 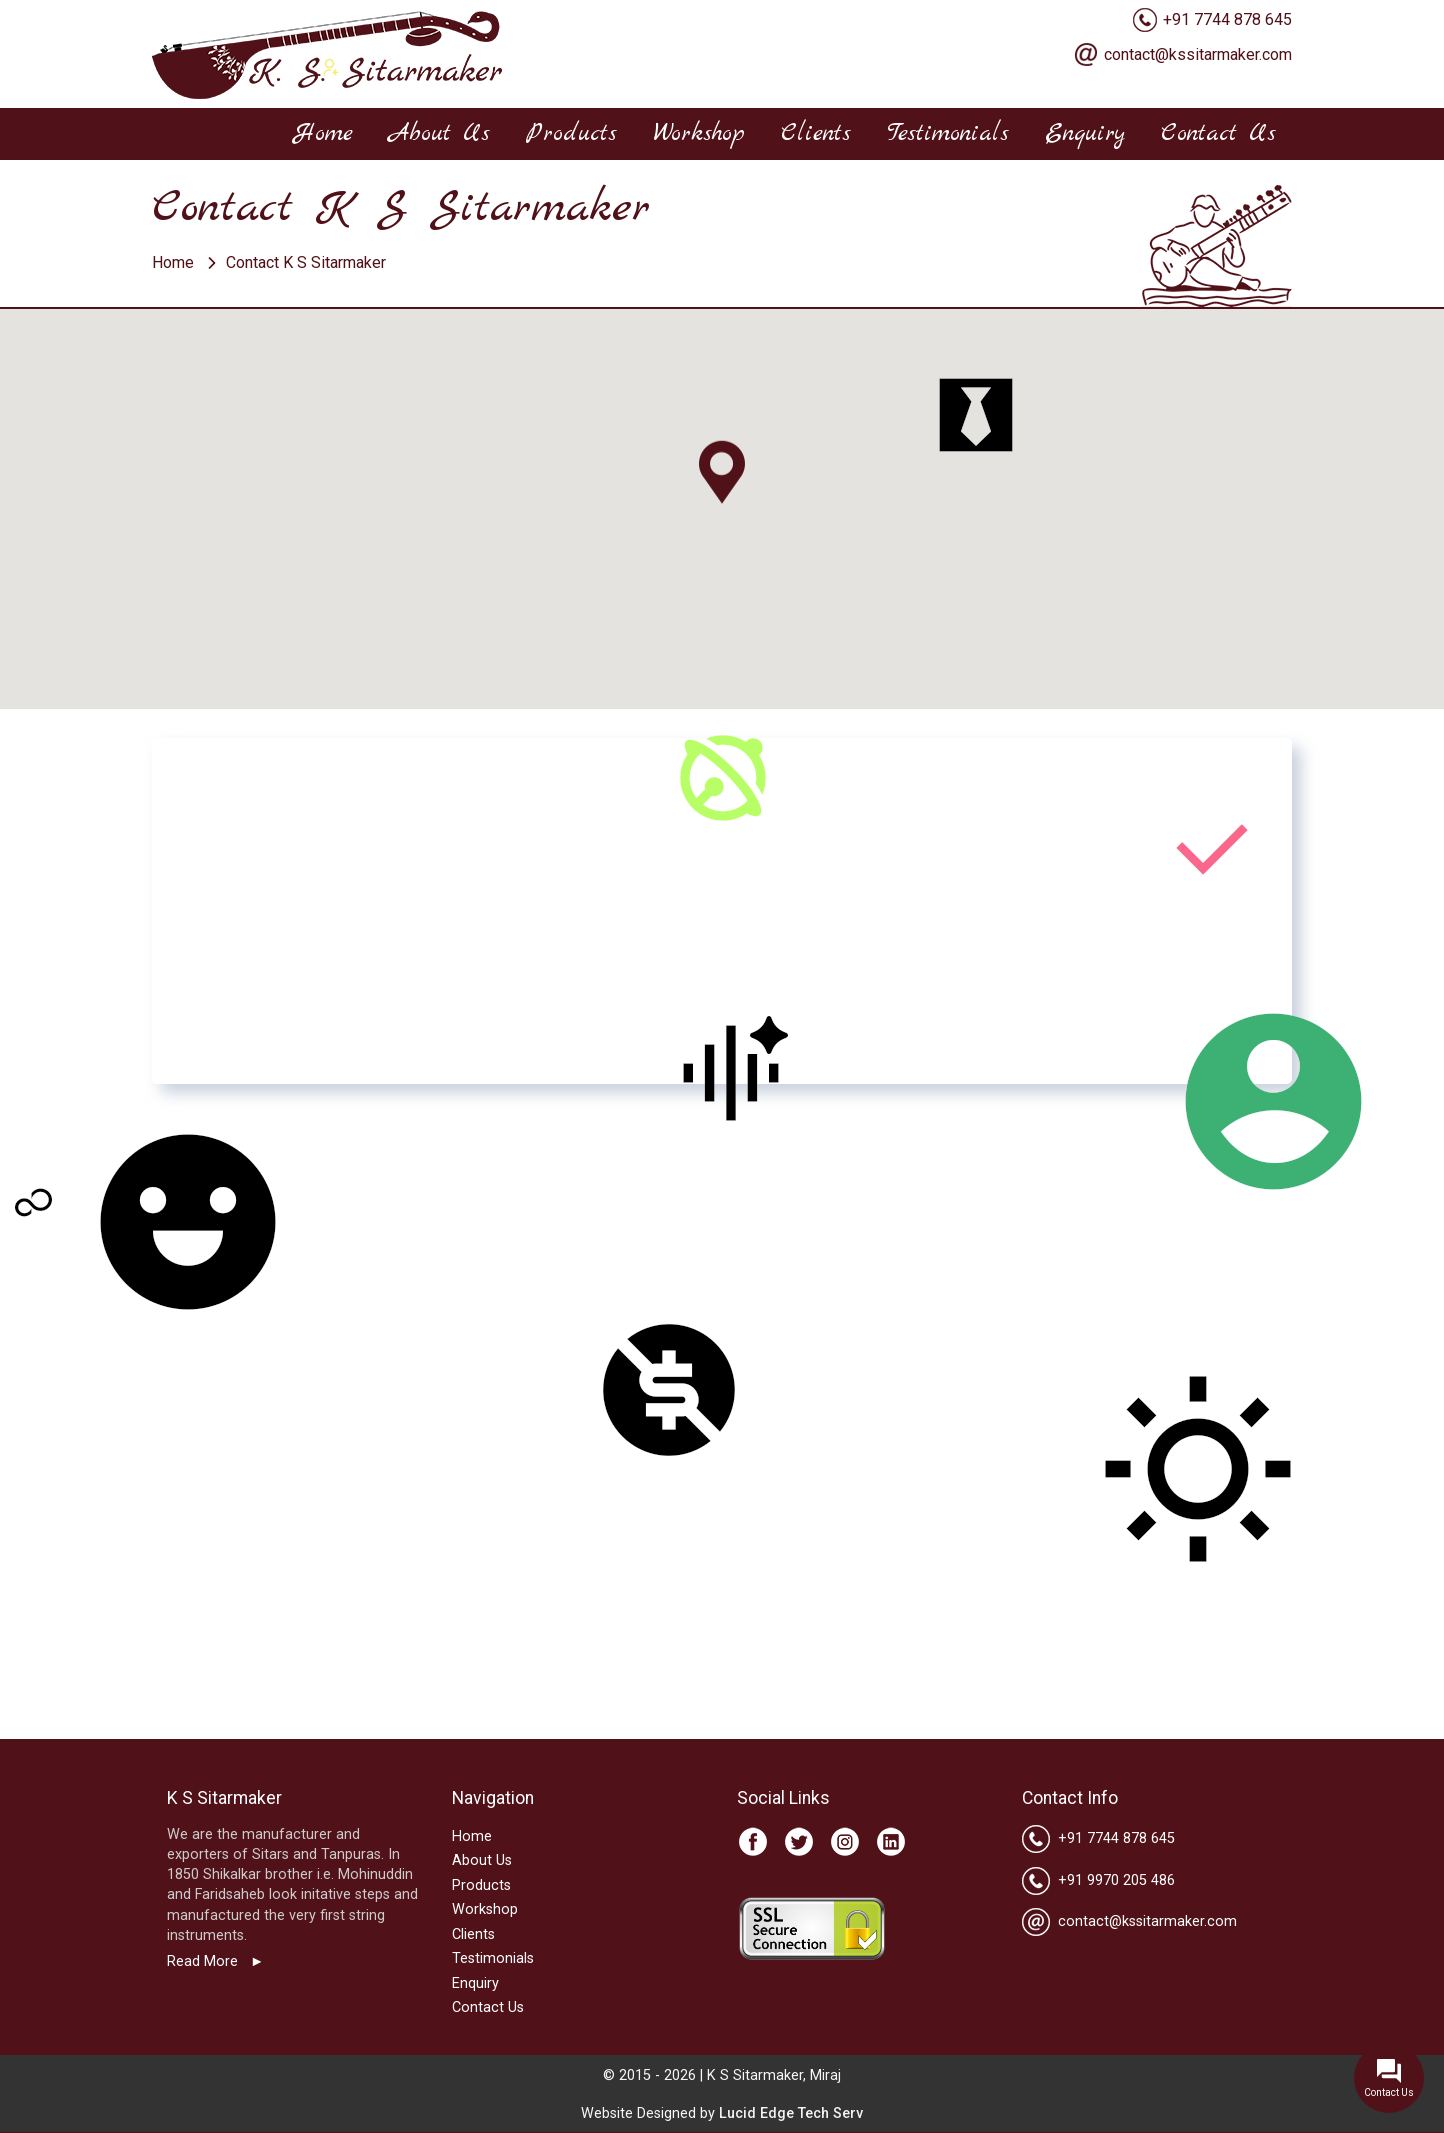 I want to click on view notifications, so click(x=723, y=778).